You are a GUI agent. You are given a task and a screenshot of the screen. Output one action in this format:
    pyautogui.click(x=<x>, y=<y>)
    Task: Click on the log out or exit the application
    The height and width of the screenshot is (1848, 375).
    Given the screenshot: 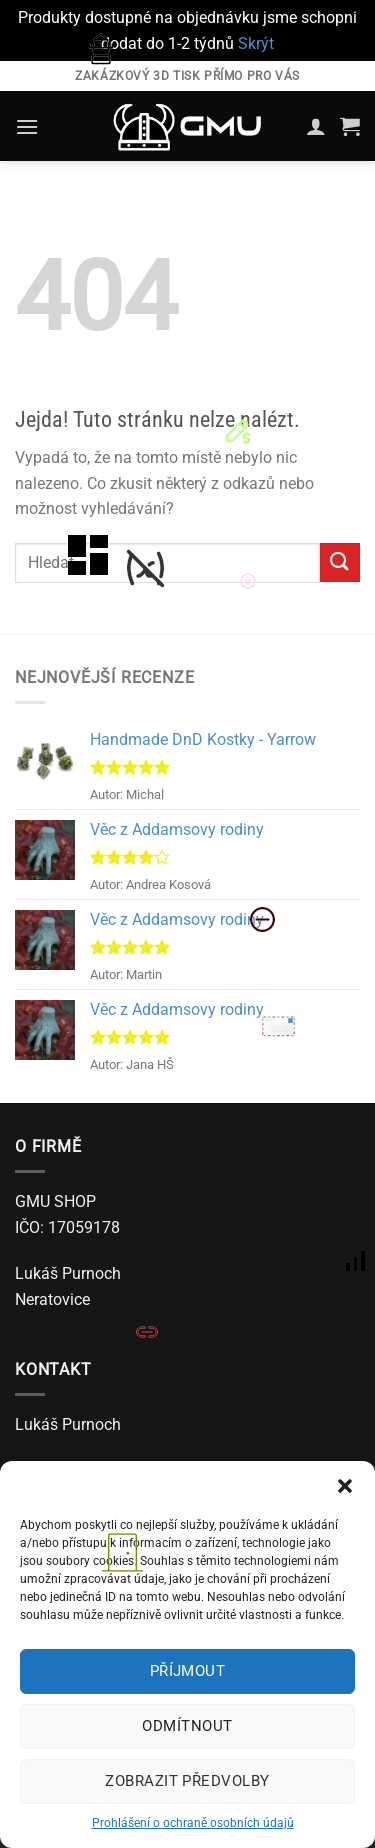 What is the action you would take?
    pyautogui.click(x=122, y=1552)
    